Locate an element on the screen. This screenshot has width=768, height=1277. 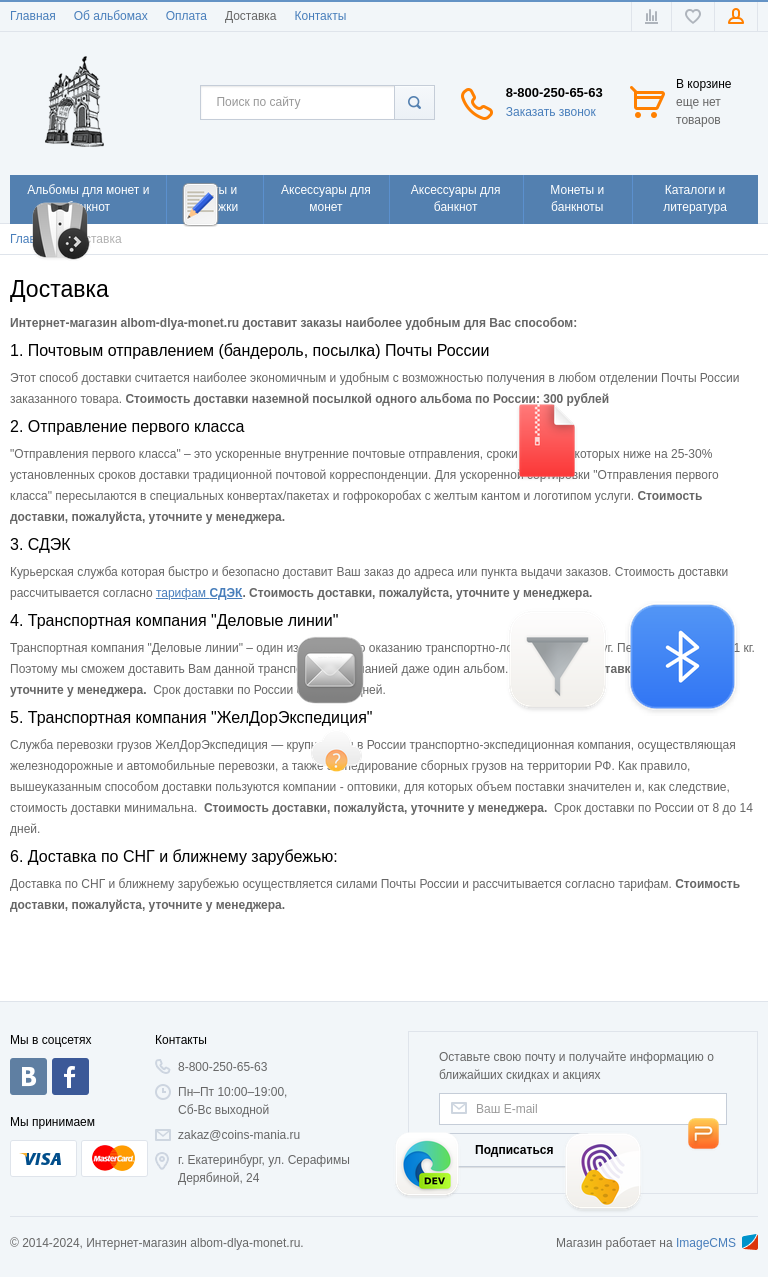
open metadata cleaner app is located at coordinates (603, 1171).